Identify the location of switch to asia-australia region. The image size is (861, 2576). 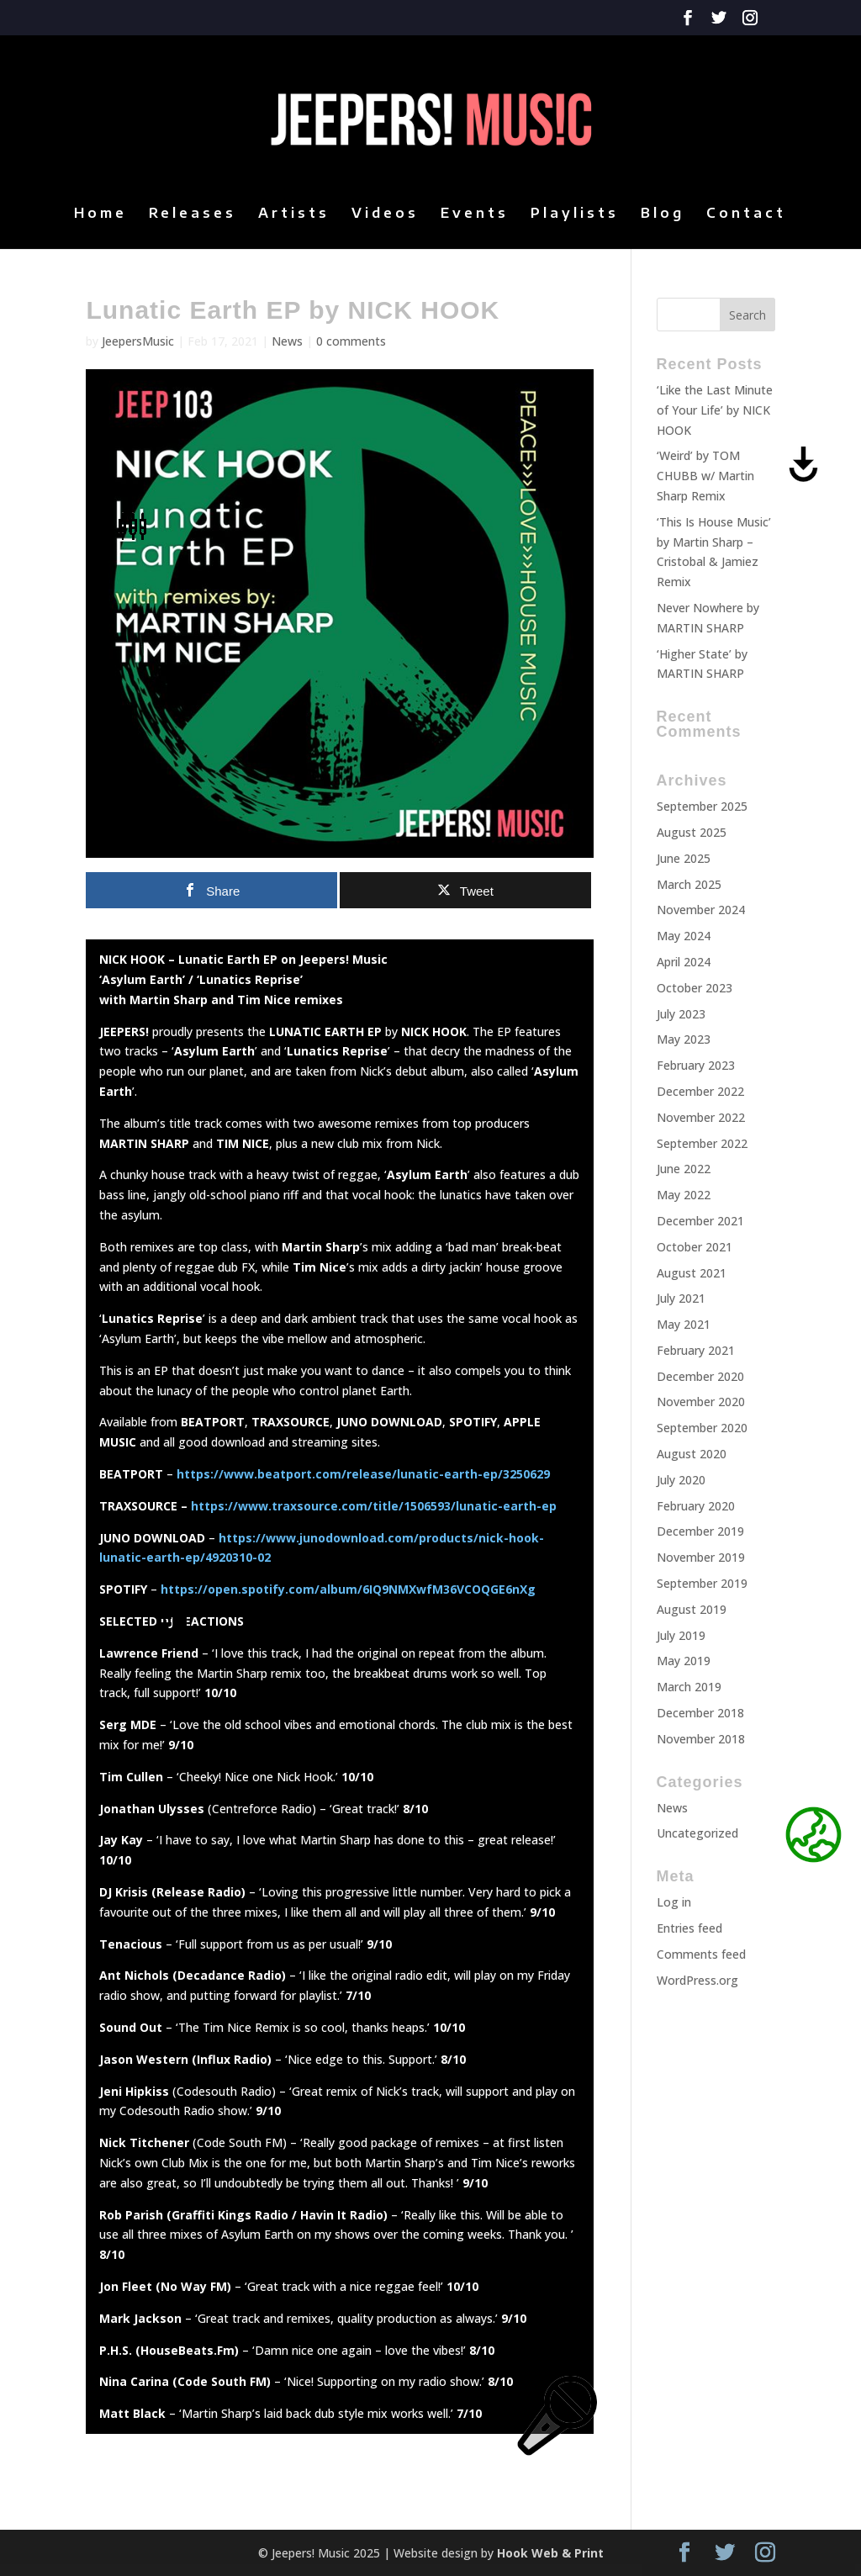
(813, 1834).